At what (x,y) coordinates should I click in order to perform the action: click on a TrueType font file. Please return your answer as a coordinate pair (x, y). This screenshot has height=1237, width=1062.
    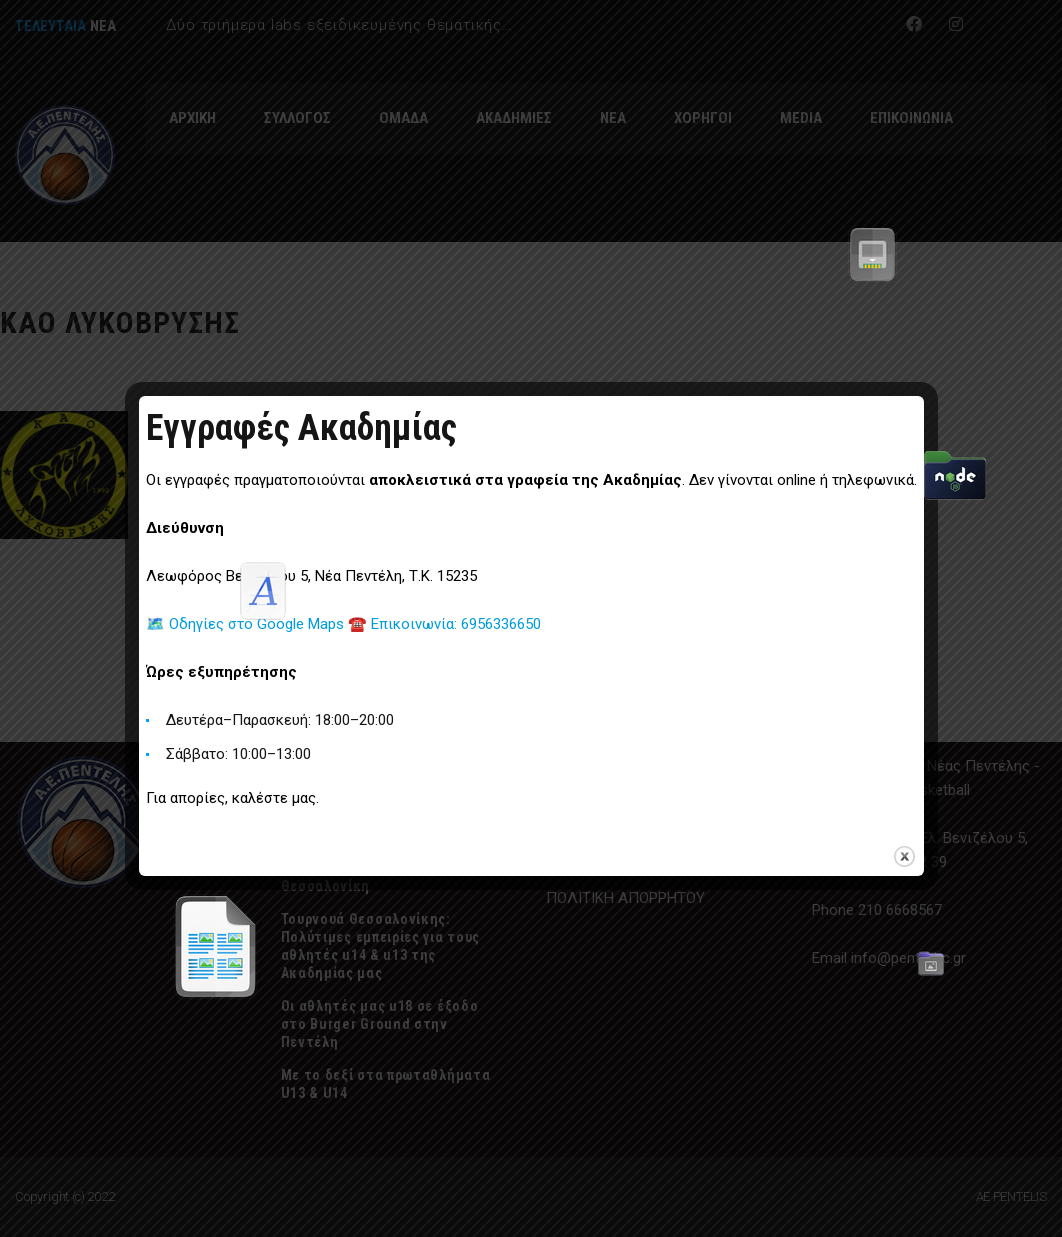
    Looking at the image, I should click on (263, 591).